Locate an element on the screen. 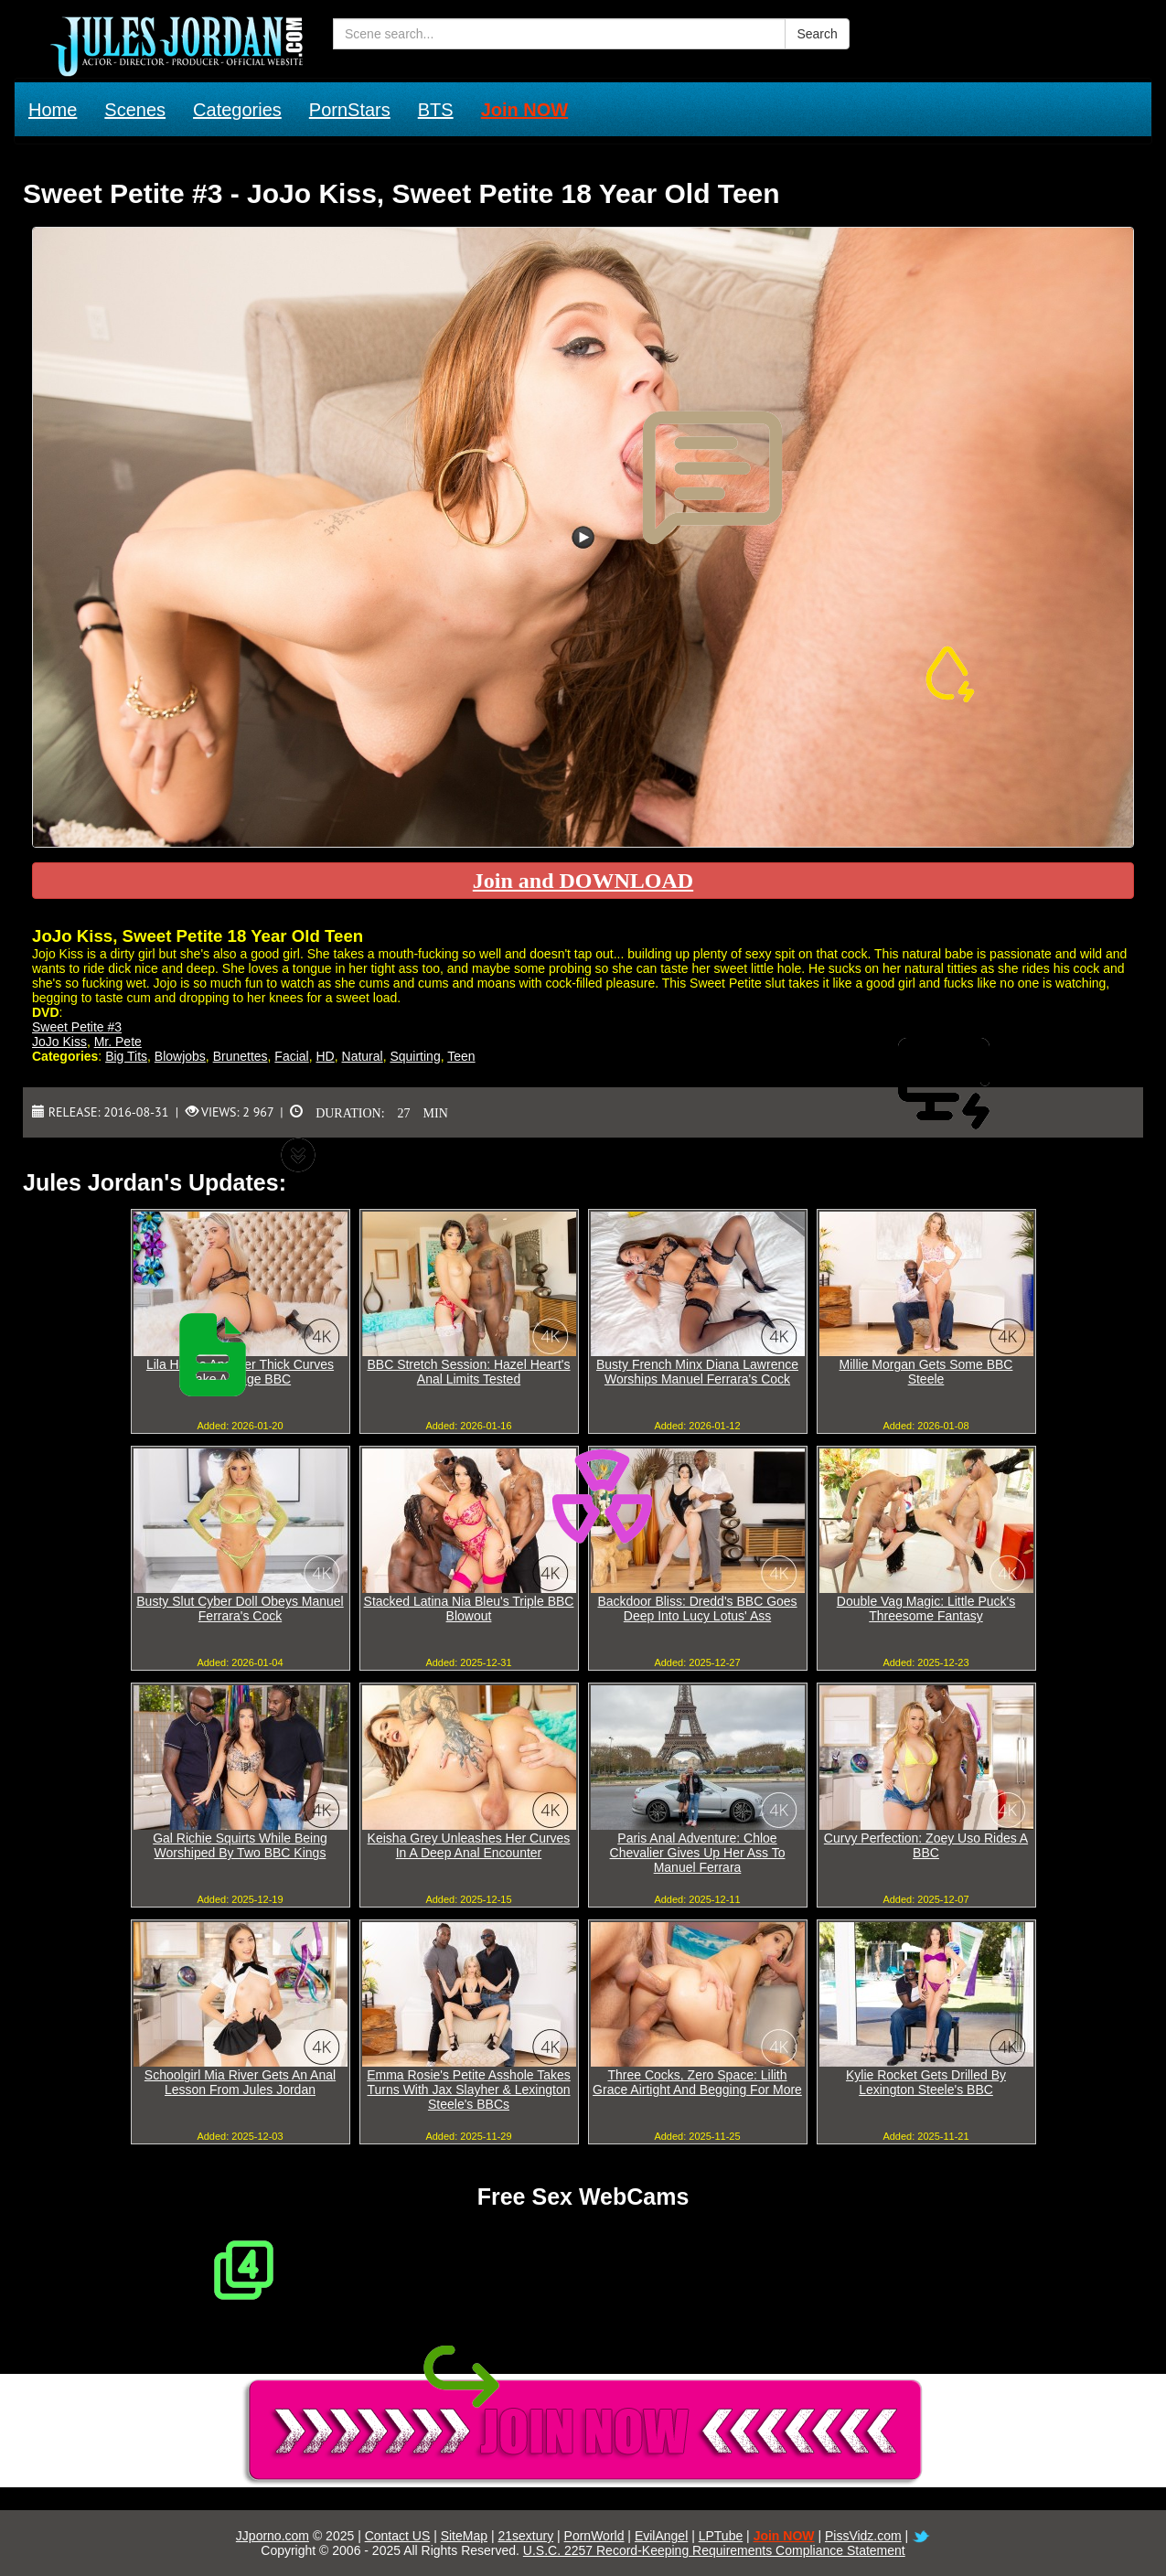 The image size is (1166, 2576). expand to show more content below is located at coordinates (298, 1155).